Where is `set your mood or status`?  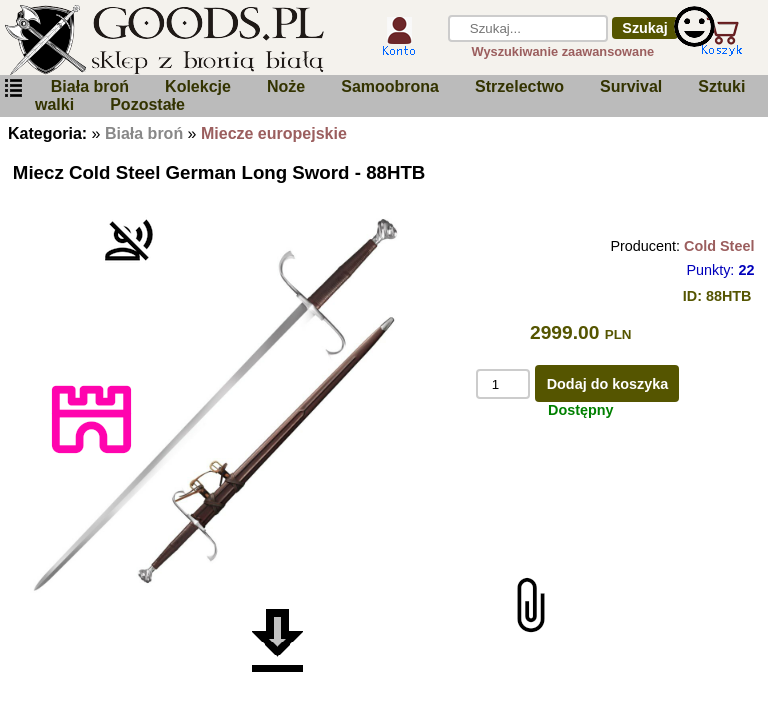 set your mood or status is located at coordinates (694, 26).